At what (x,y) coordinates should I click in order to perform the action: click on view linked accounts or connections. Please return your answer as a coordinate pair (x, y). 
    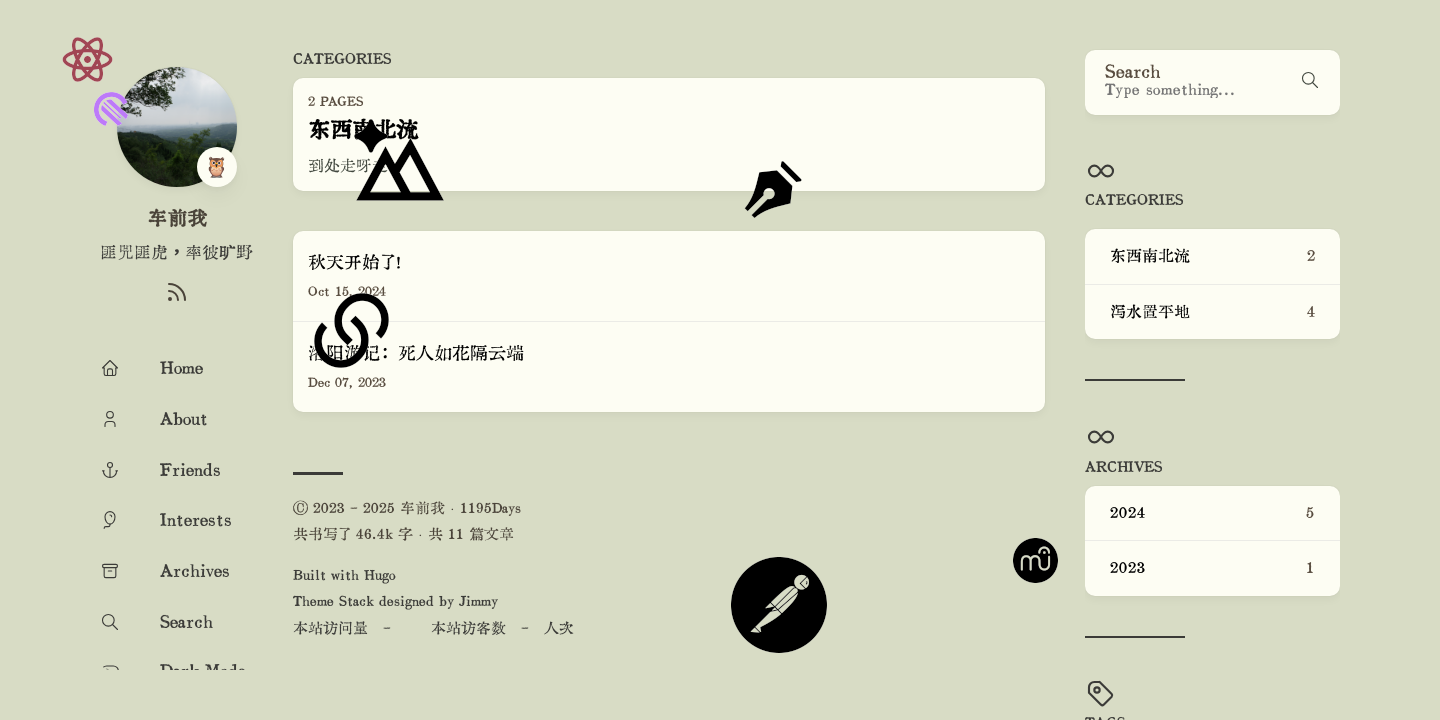
    Looking at the image, I should click on (351, 330).